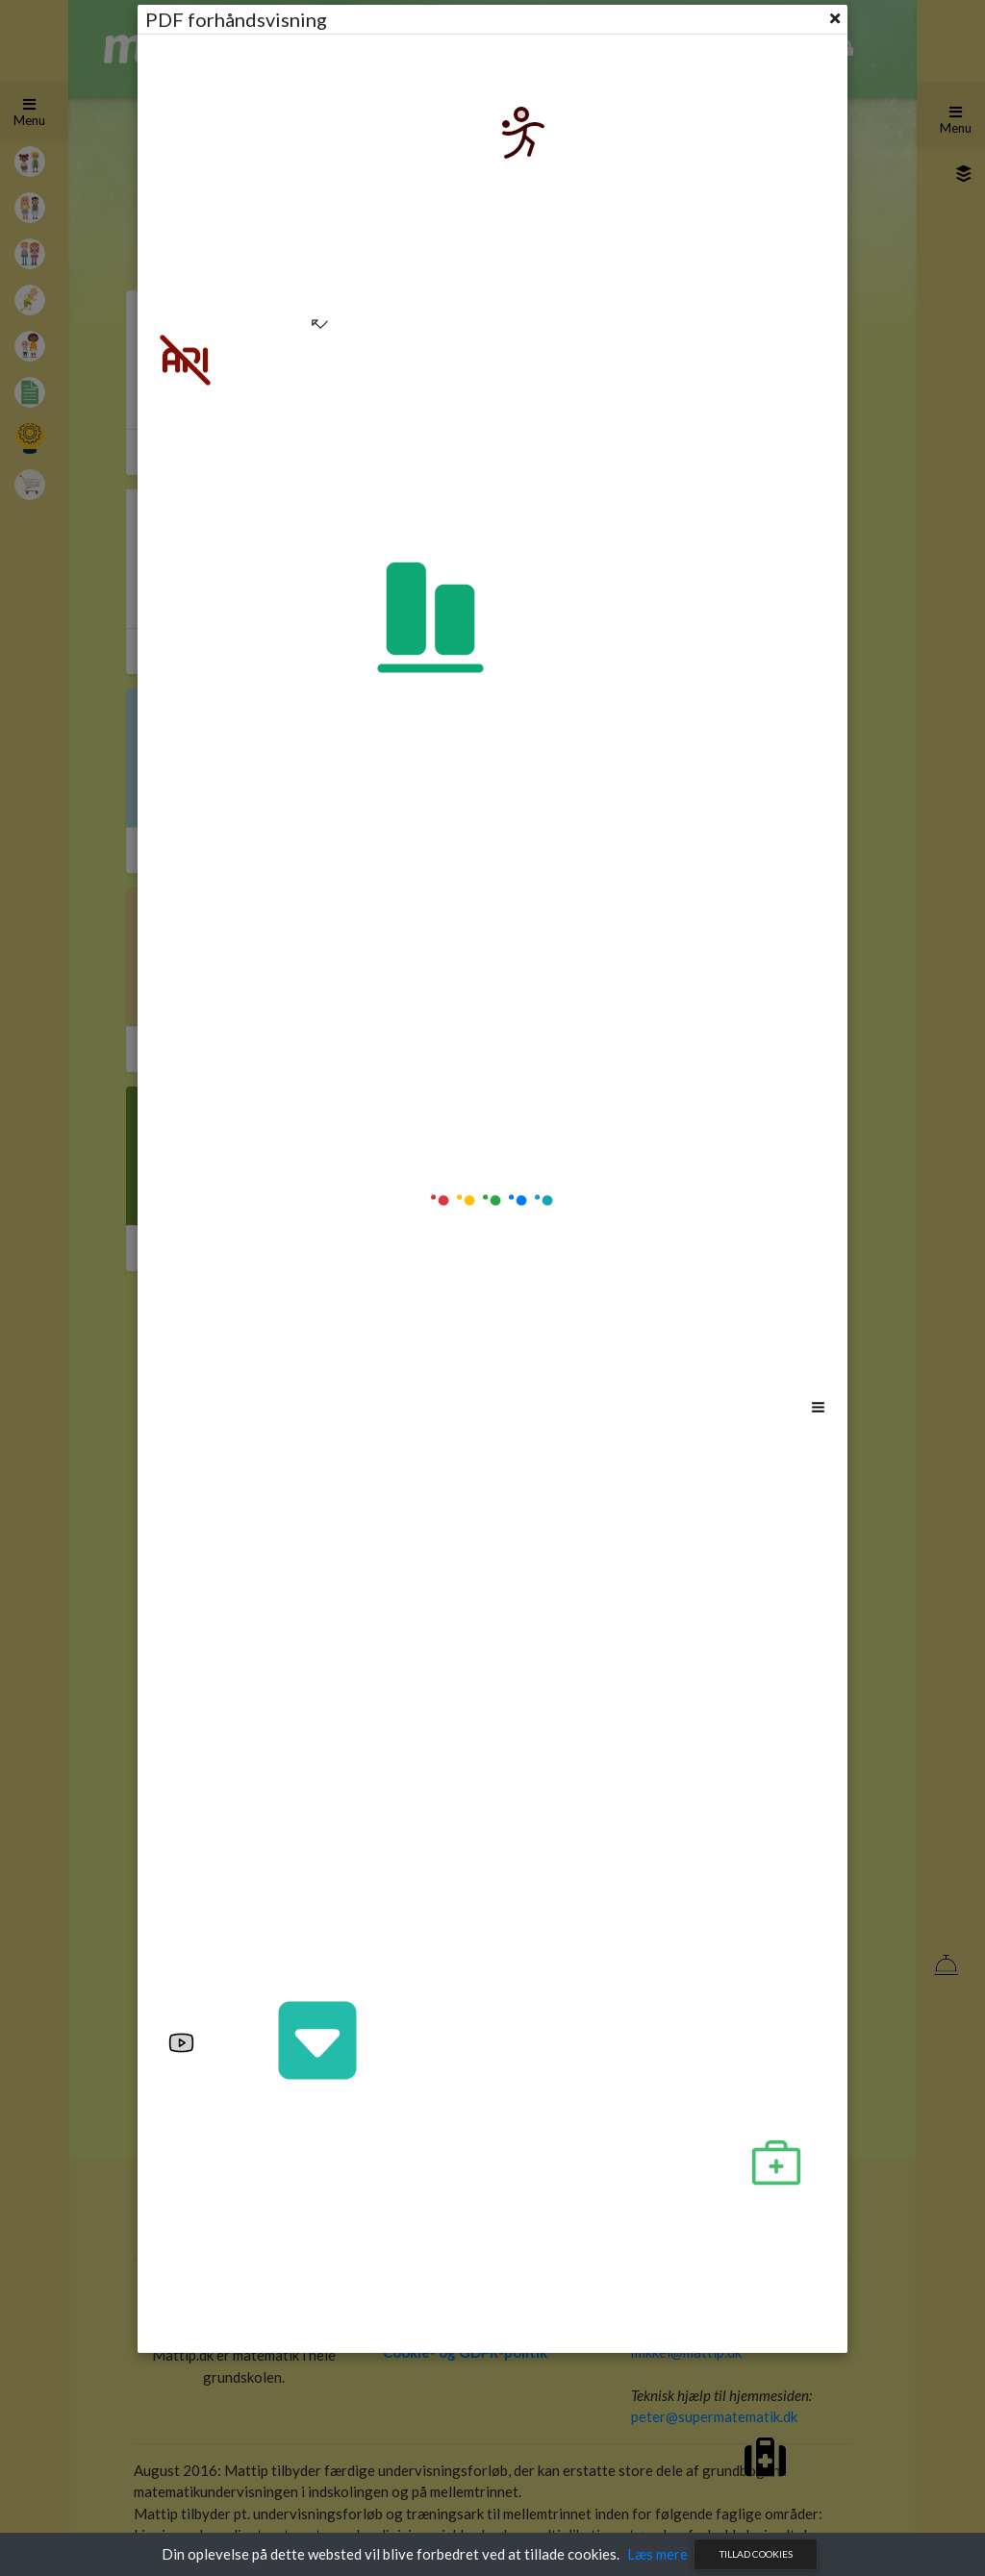 The height and width of the screenshot is (2576, 985). What do you see at coordinates (181, 2042) in the screenshot?
I see `open YouTube app` at bounding box center [181, 2042].